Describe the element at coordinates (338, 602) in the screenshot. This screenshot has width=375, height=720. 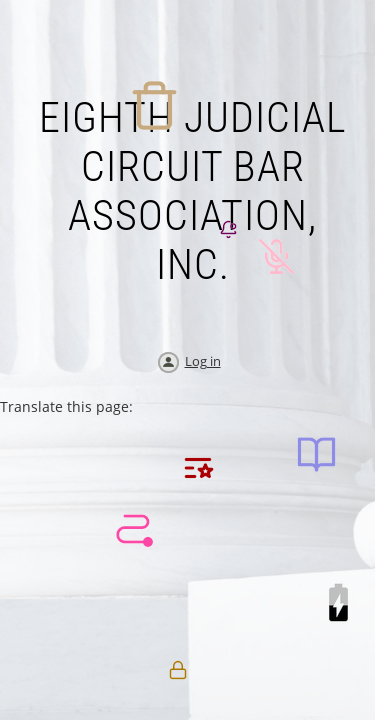
I see `indicates battery is charging at 50% capacity` at that location.